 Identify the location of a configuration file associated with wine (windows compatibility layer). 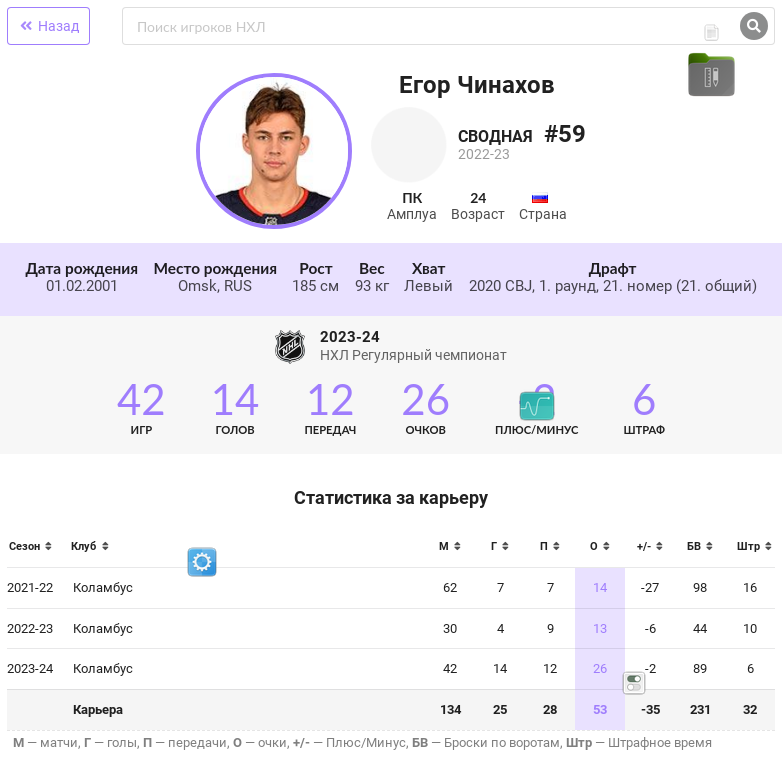
(711, 32).